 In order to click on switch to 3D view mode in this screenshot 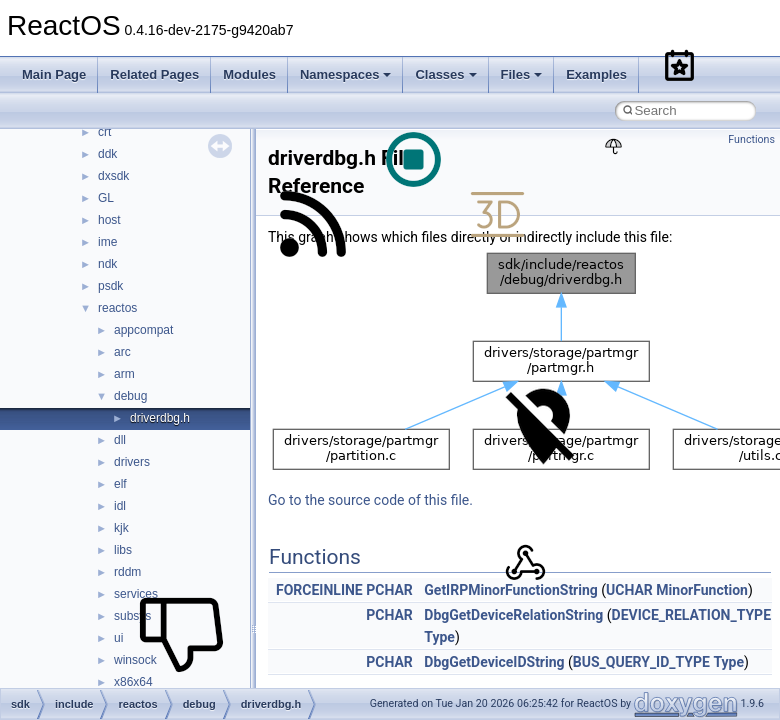, I will do `click(497, 214)`.